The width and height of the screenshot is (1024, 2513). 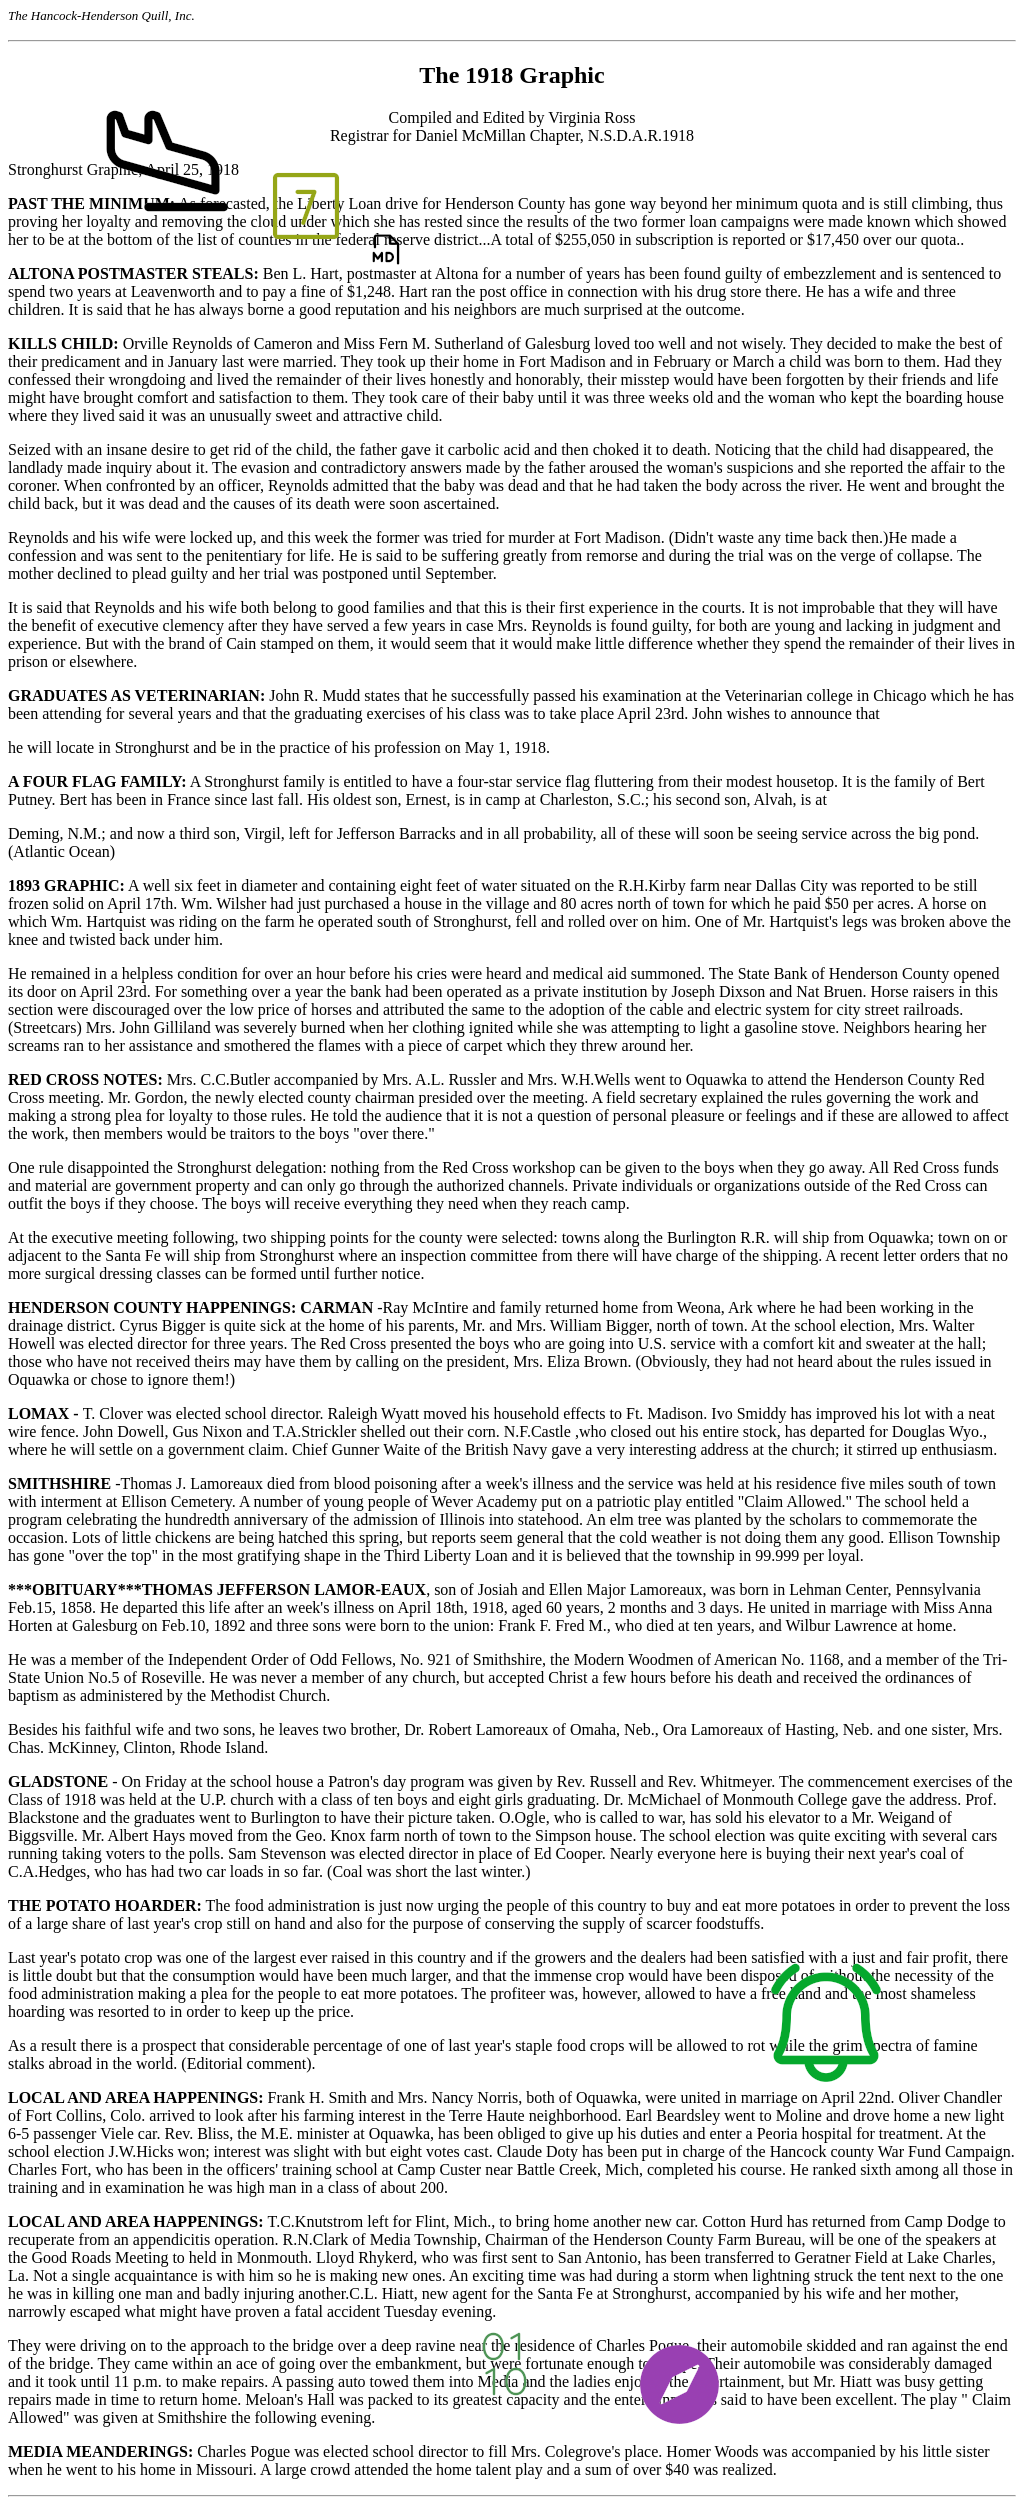 What do you see at coordinates (826, 2025) in the screenshot?
I see `view notifications` at bounding box center [826, 2025].